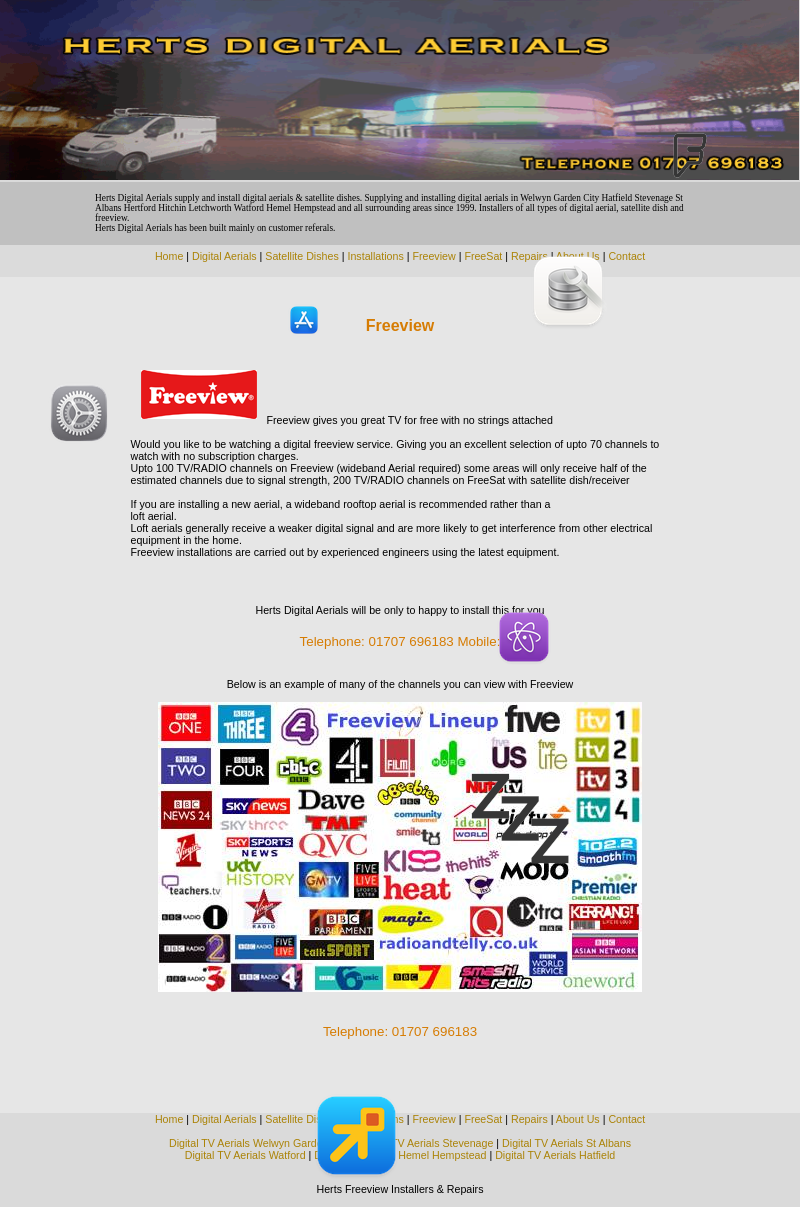 The image size is (800, 1207). What do you see at coordinates (79, 413) in the screenshot?
I see `open system preferences` at bounding box center [79, 413].